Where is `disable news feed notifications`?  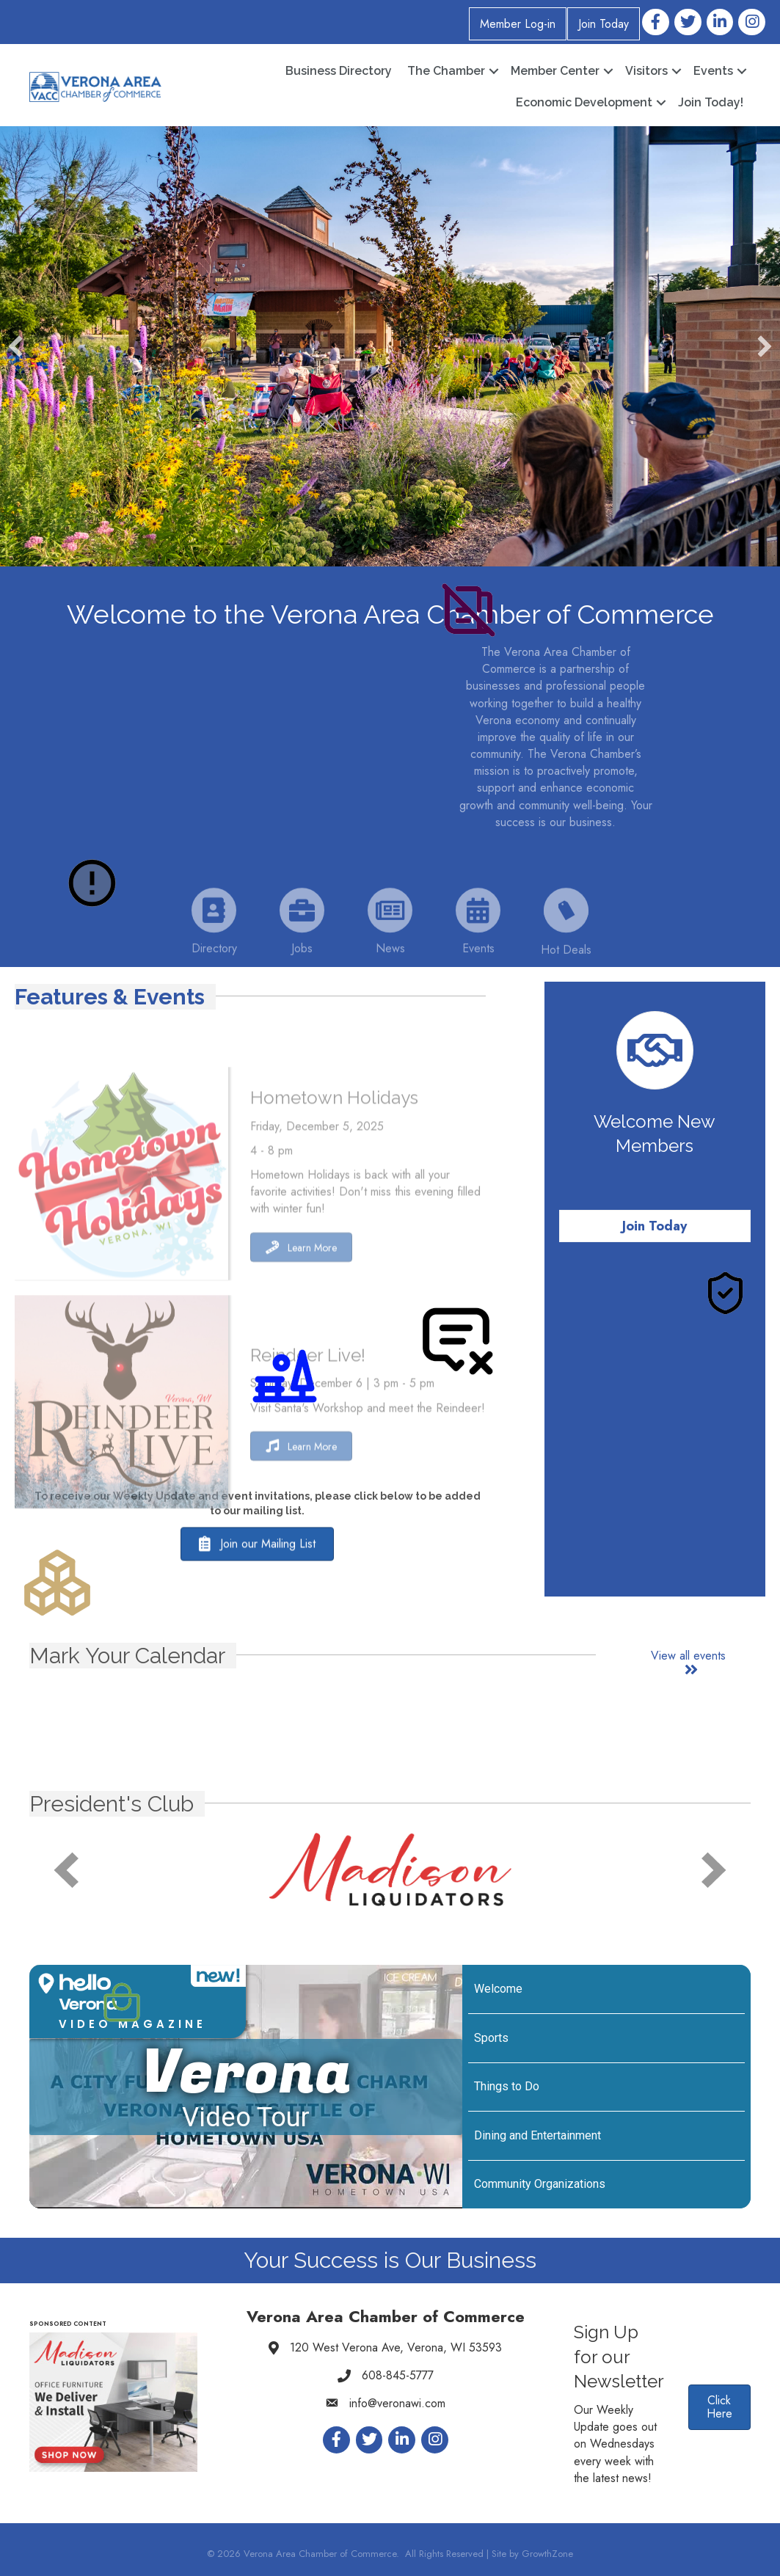 disable news feed notifications is located at coordinates (468, 610).